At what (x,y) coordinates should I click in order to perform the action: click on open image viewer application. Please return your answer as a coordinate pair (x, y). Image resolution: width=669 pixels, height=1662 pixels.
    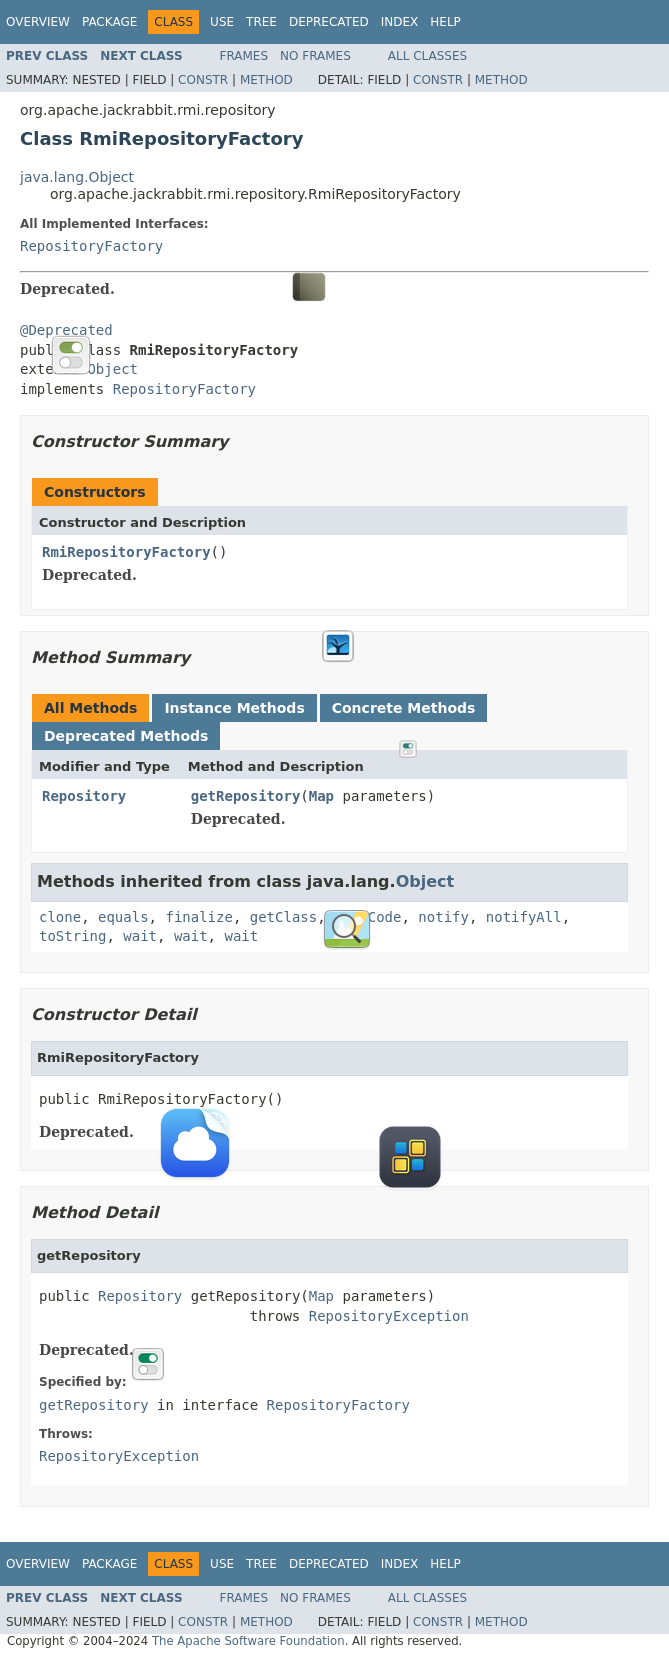
    Looking at the image, I should click on (347, 929).